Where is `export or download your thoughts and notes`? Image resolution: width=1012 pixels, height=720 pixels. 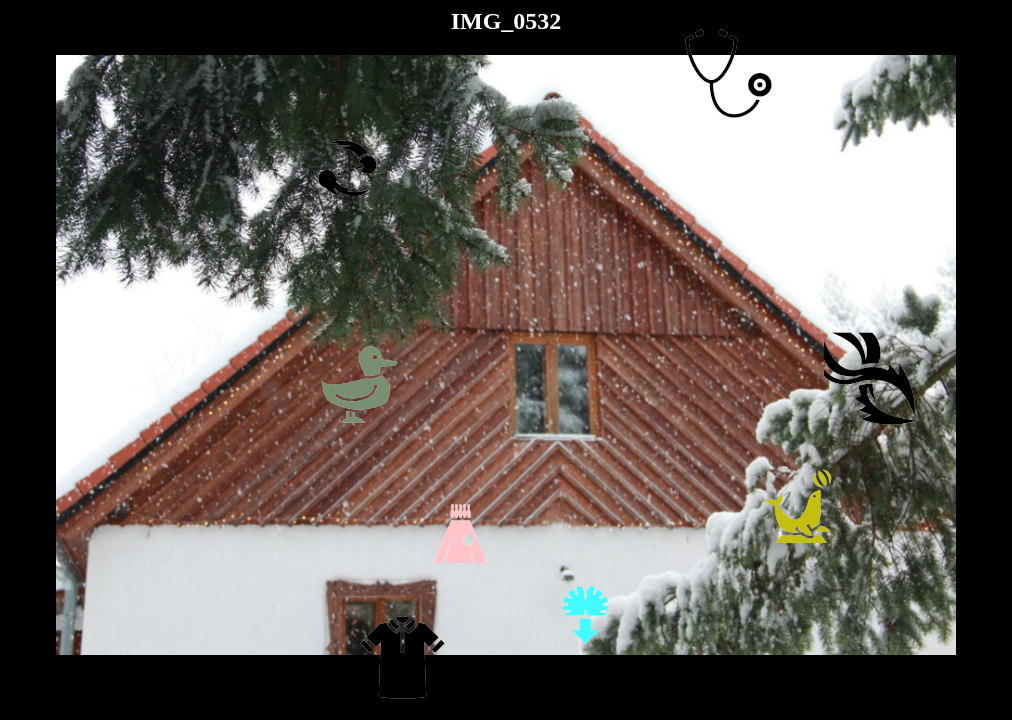 export or download your thoughts and notes is located at coordinates (585, 614).